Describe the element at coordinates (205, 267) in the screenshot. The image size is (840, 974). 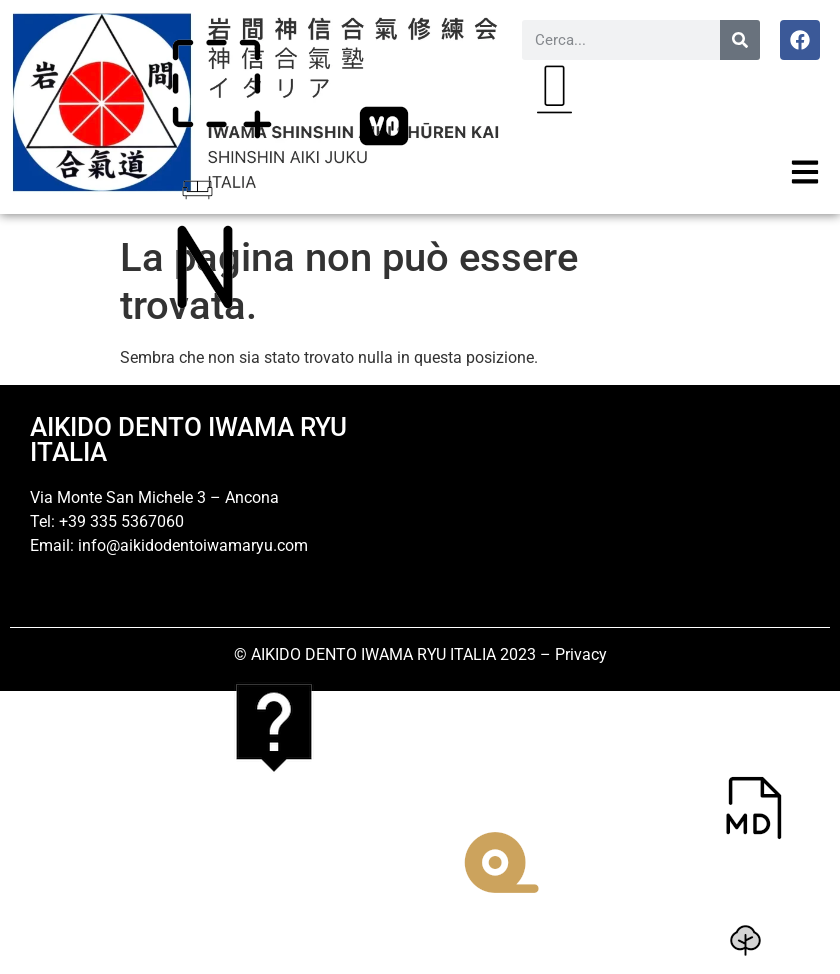
I see `indicates an item or option starting with the letter N` at that location.